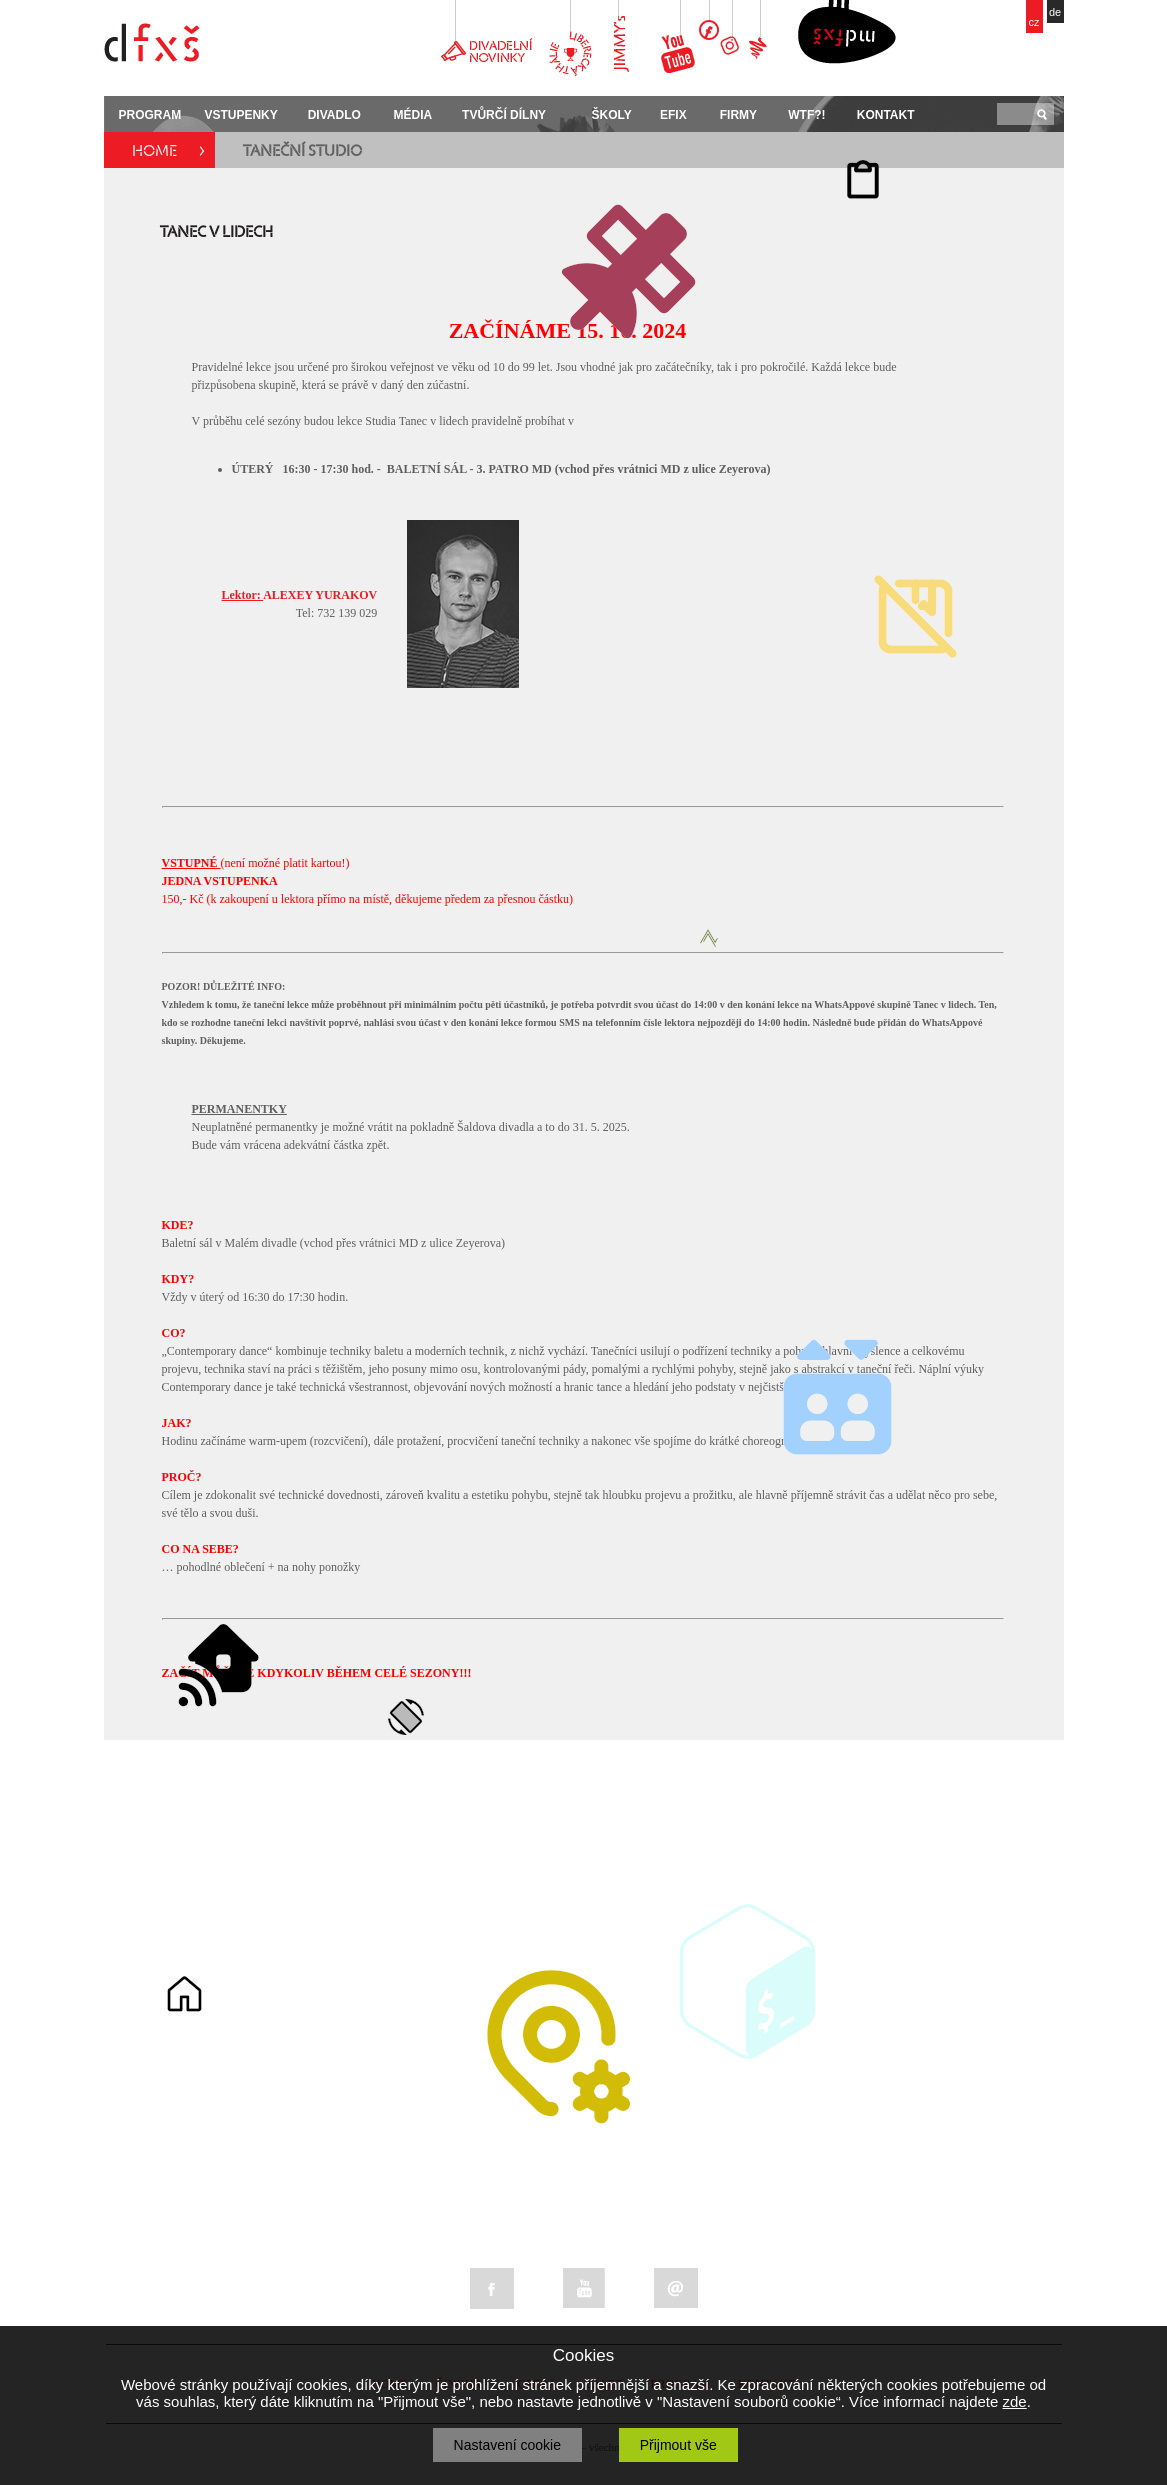 Image resolution: width=1167 pixels, height=2485 pixels. I want to click on access smart home controls, so click(221, 1664).